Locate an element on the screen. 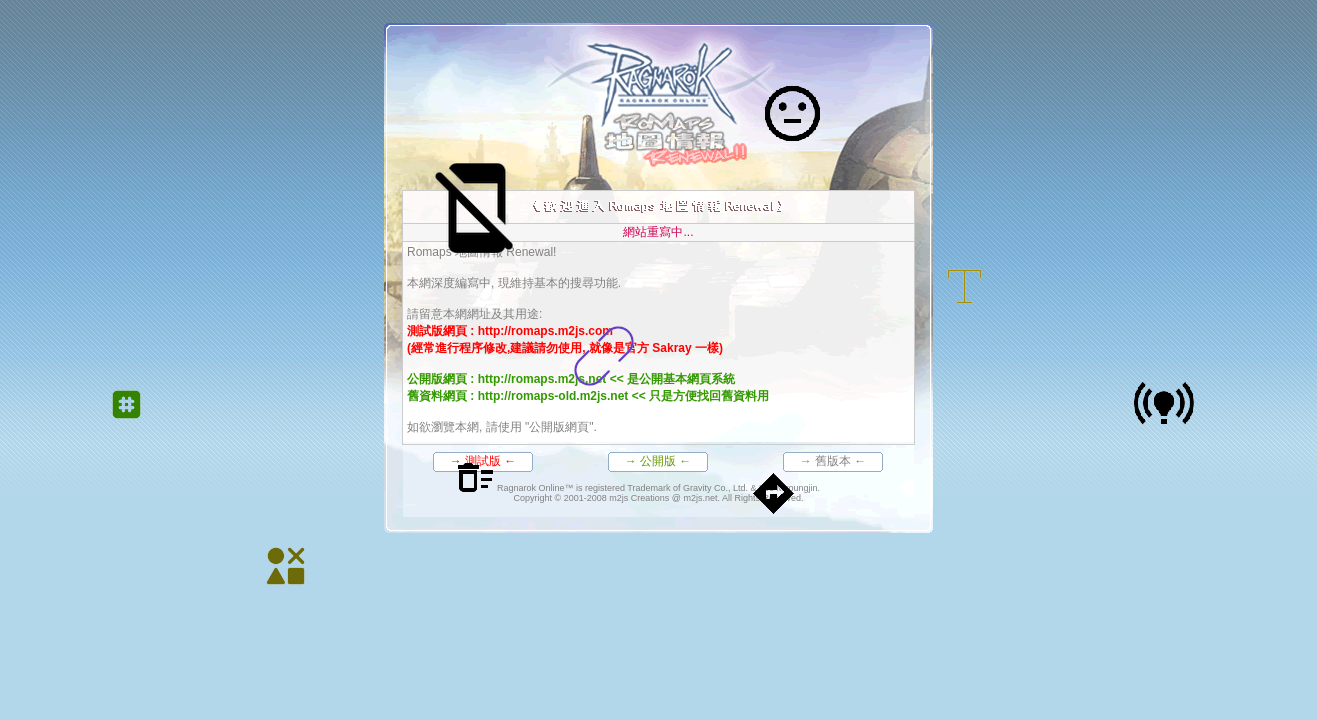  format text or access text styling options is located at coordinates (964, 286).